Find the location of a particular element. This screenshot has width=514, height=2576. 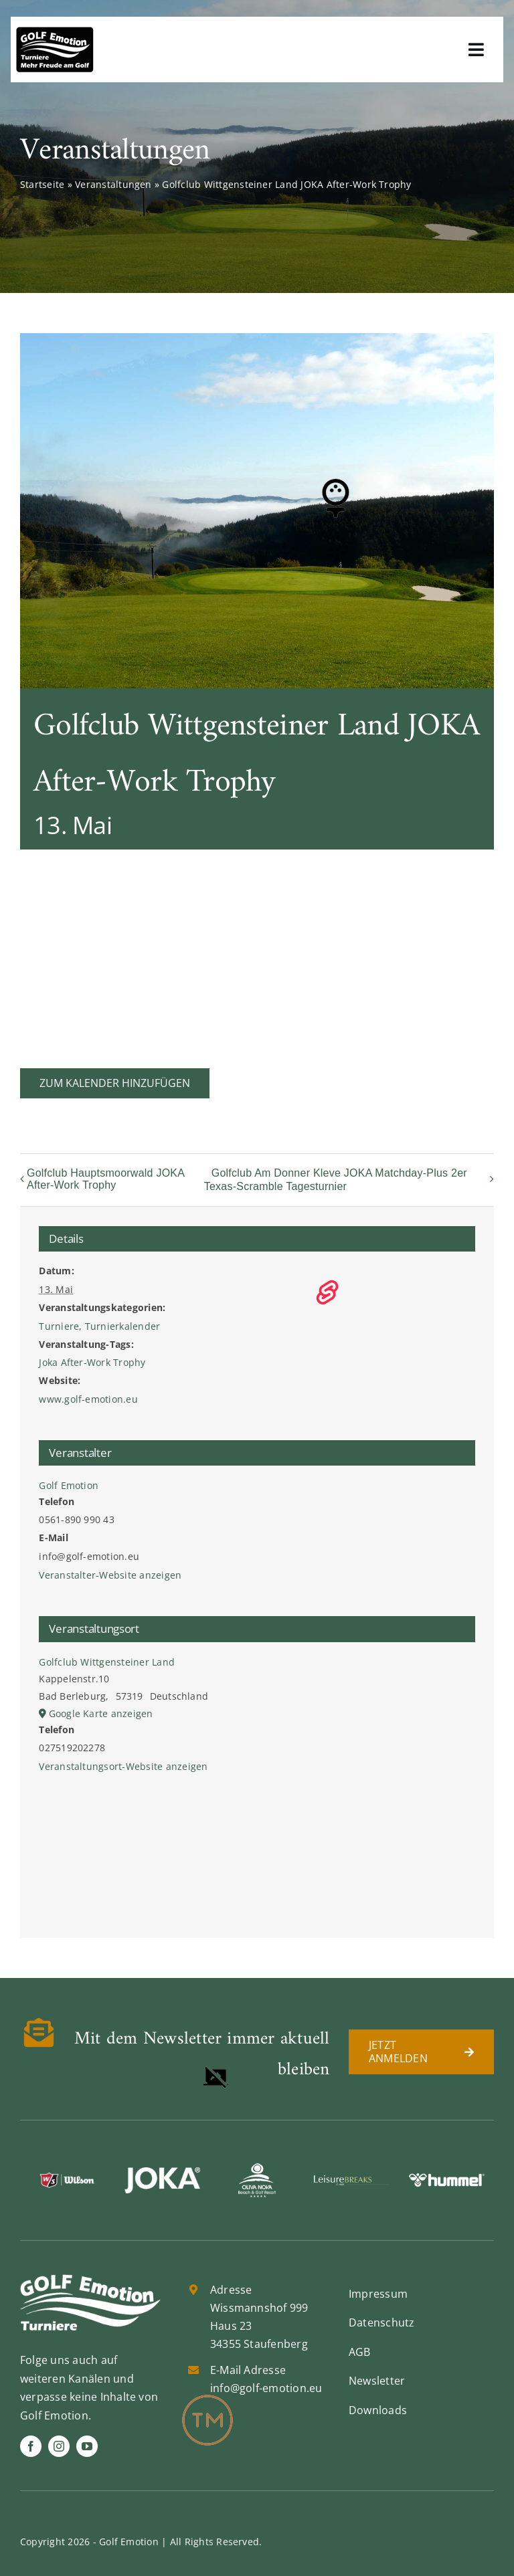

link to Svelte framework documentation or resources is located at coordinates (328, 1292).